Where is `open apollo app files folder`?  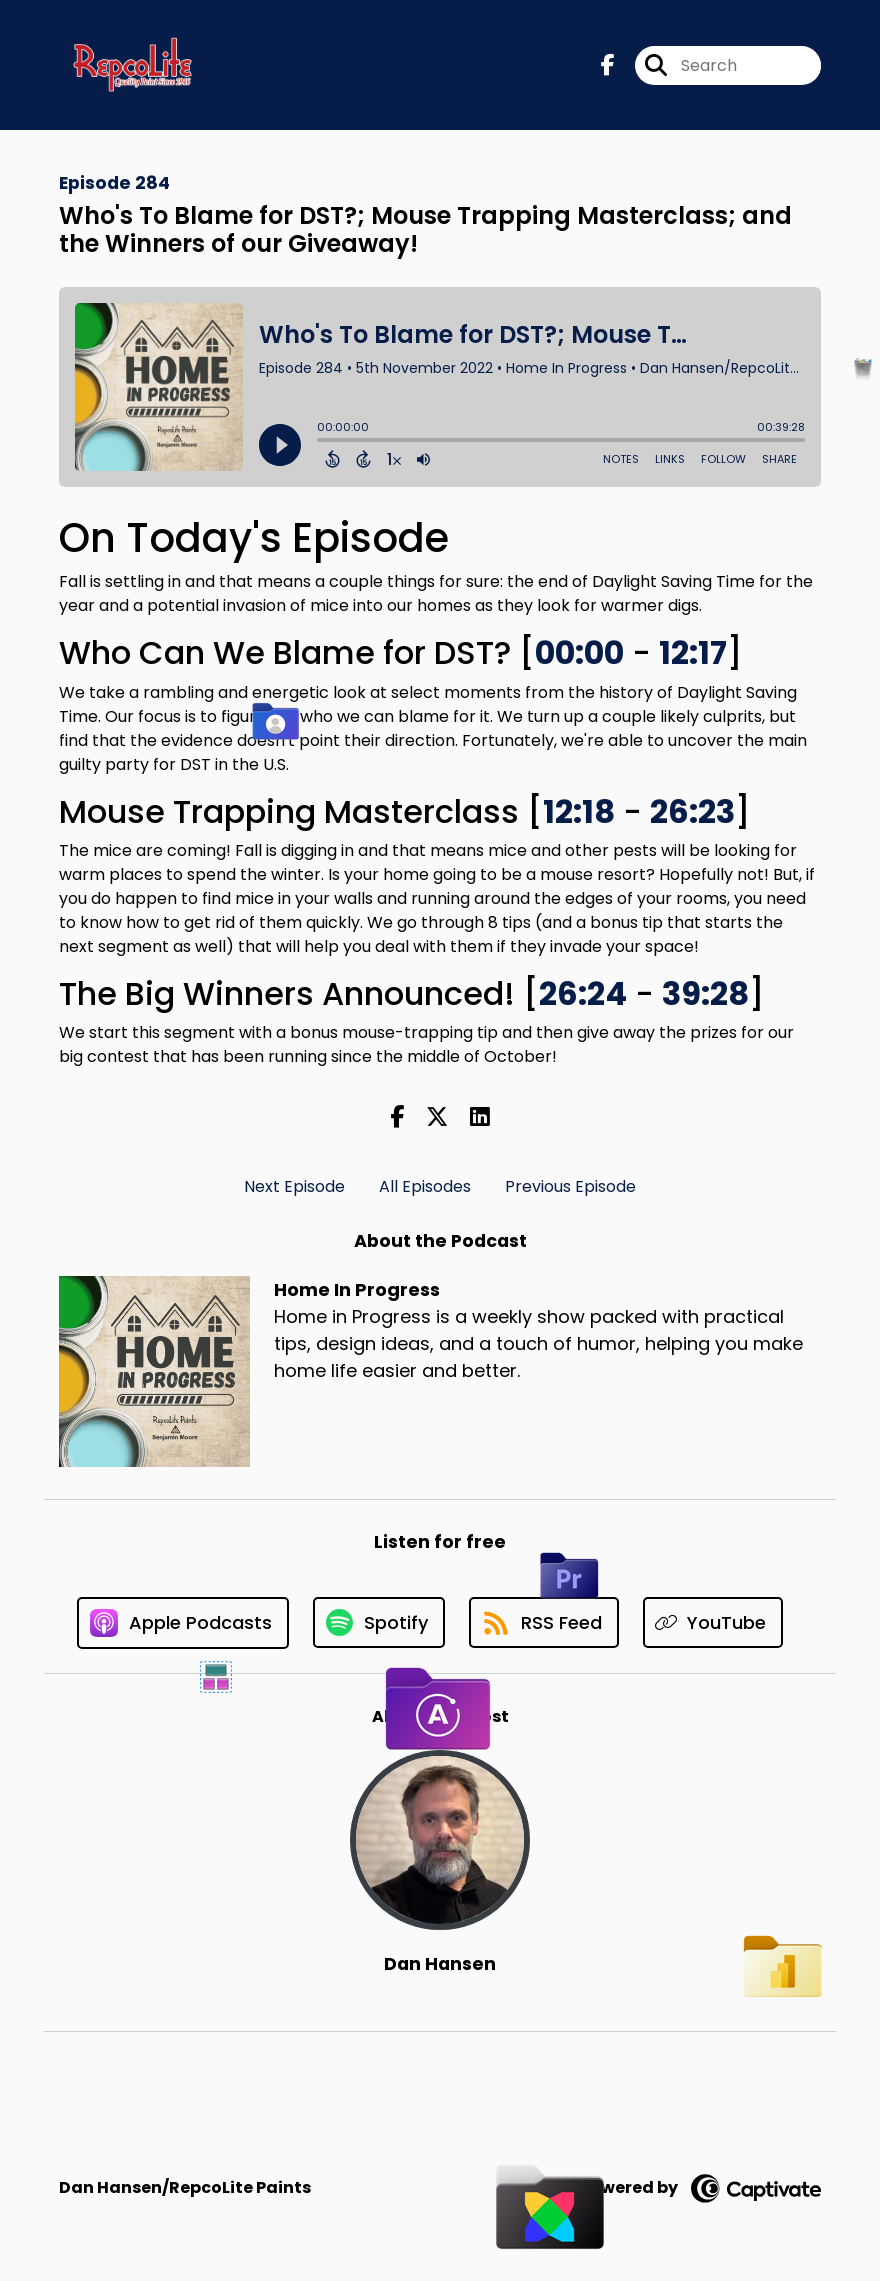 open apollo app files folder is located at coordinates (437, 1711).